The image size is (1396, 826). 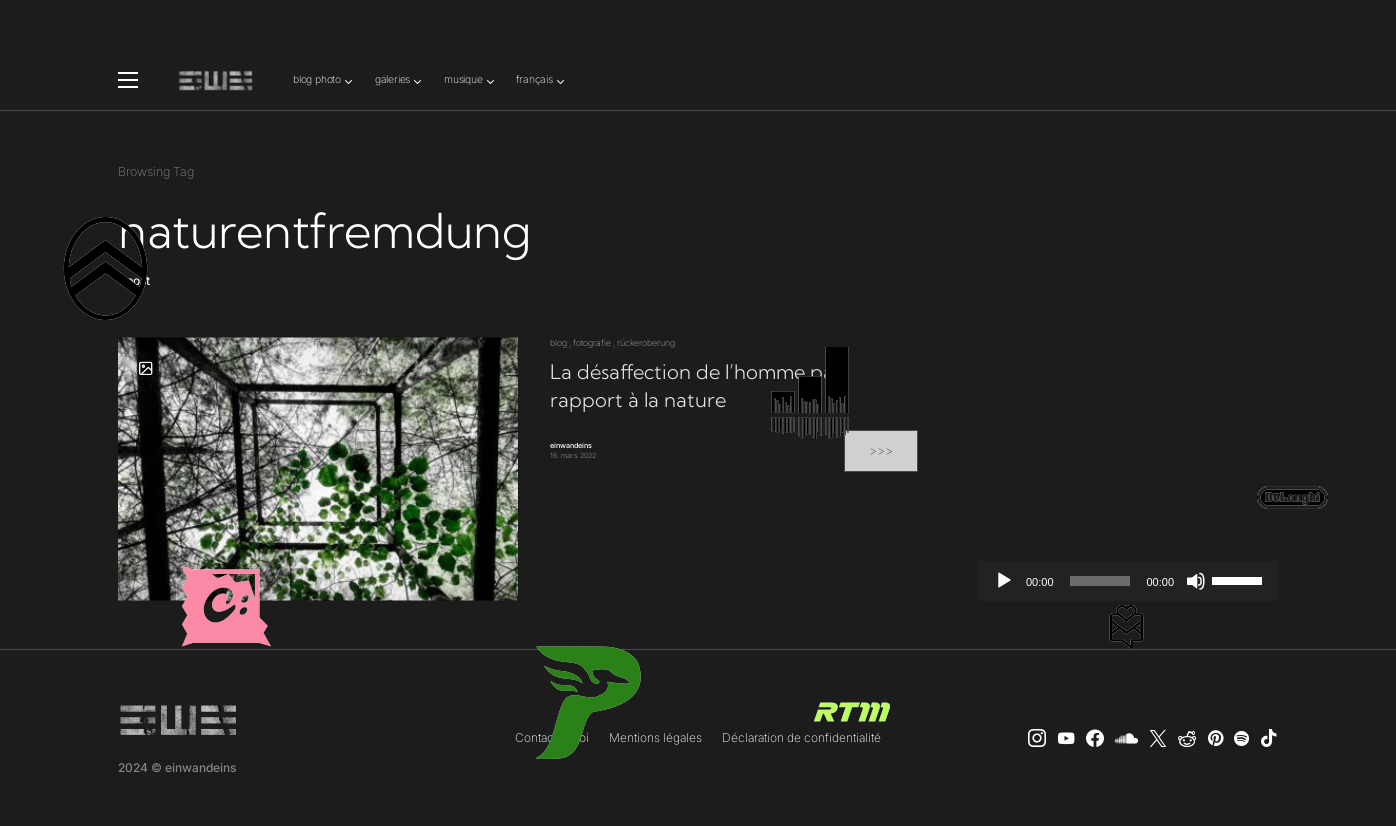 I want to click on pelican static site generator logo, so click(x=588, y=702).